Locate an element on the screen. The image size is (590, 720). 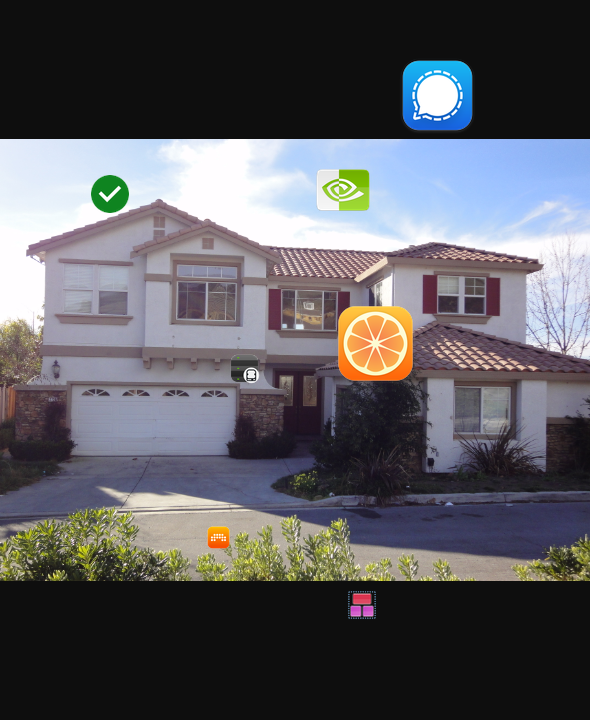
open Signal messenger is located at coordinates (437, 95).